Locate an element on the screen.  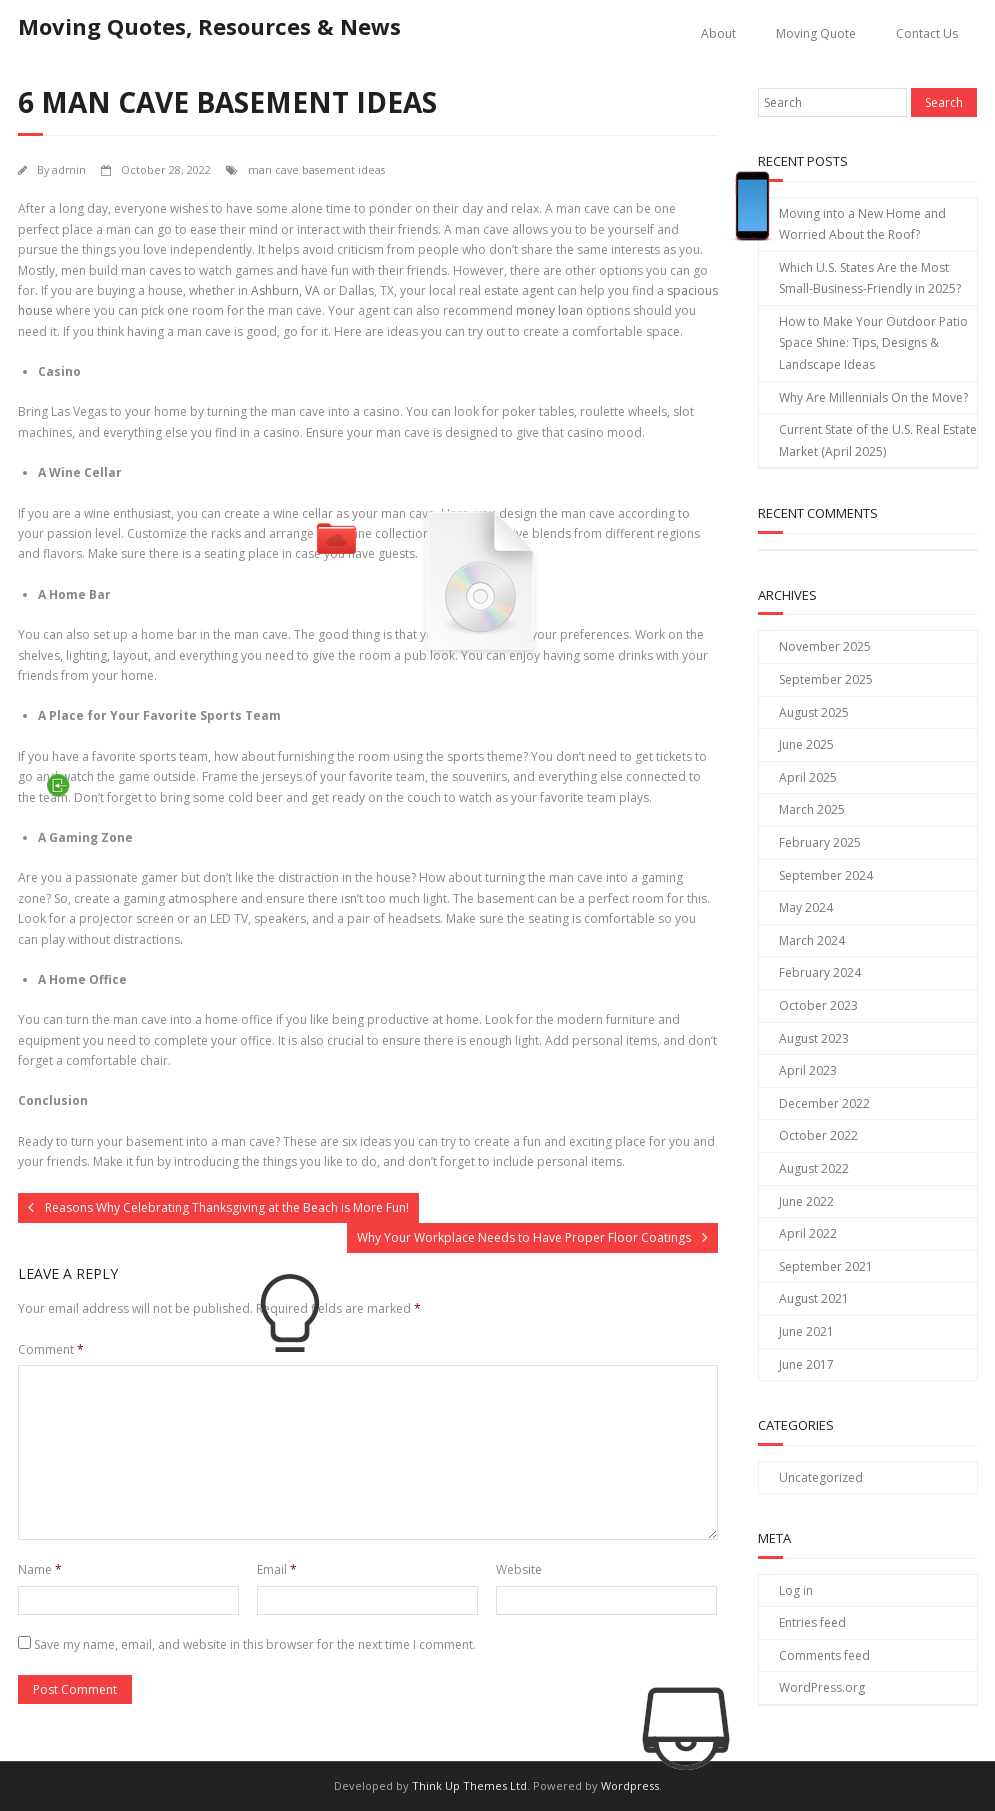
log out of the current user session is located at coordinates (58, 785).